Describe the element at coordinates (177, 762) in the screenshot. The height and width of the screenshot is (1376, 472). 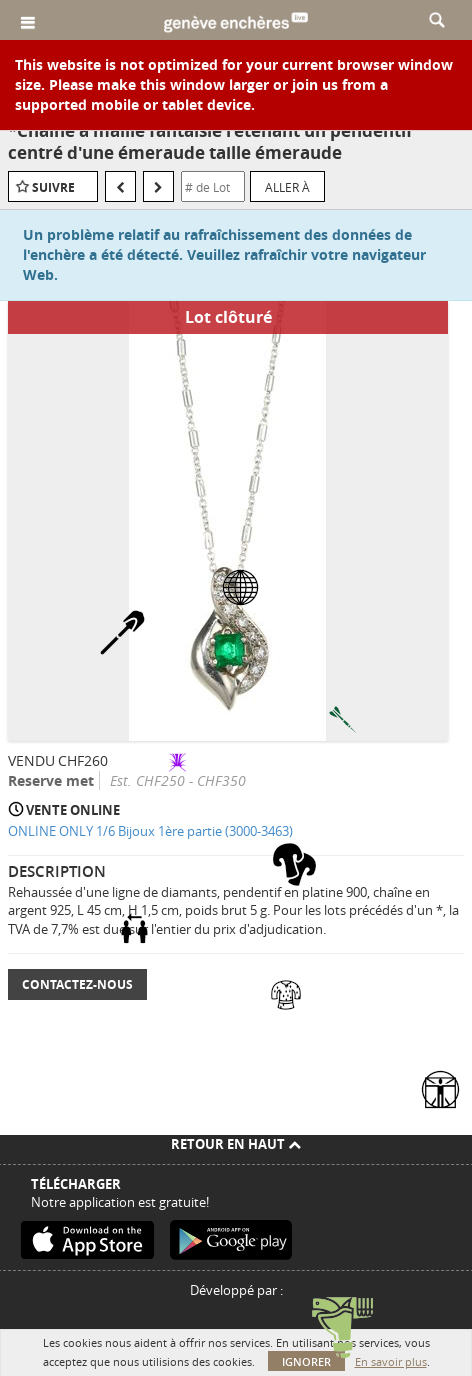
I see `indicates volcanic activity or hazard in a game` at that location.